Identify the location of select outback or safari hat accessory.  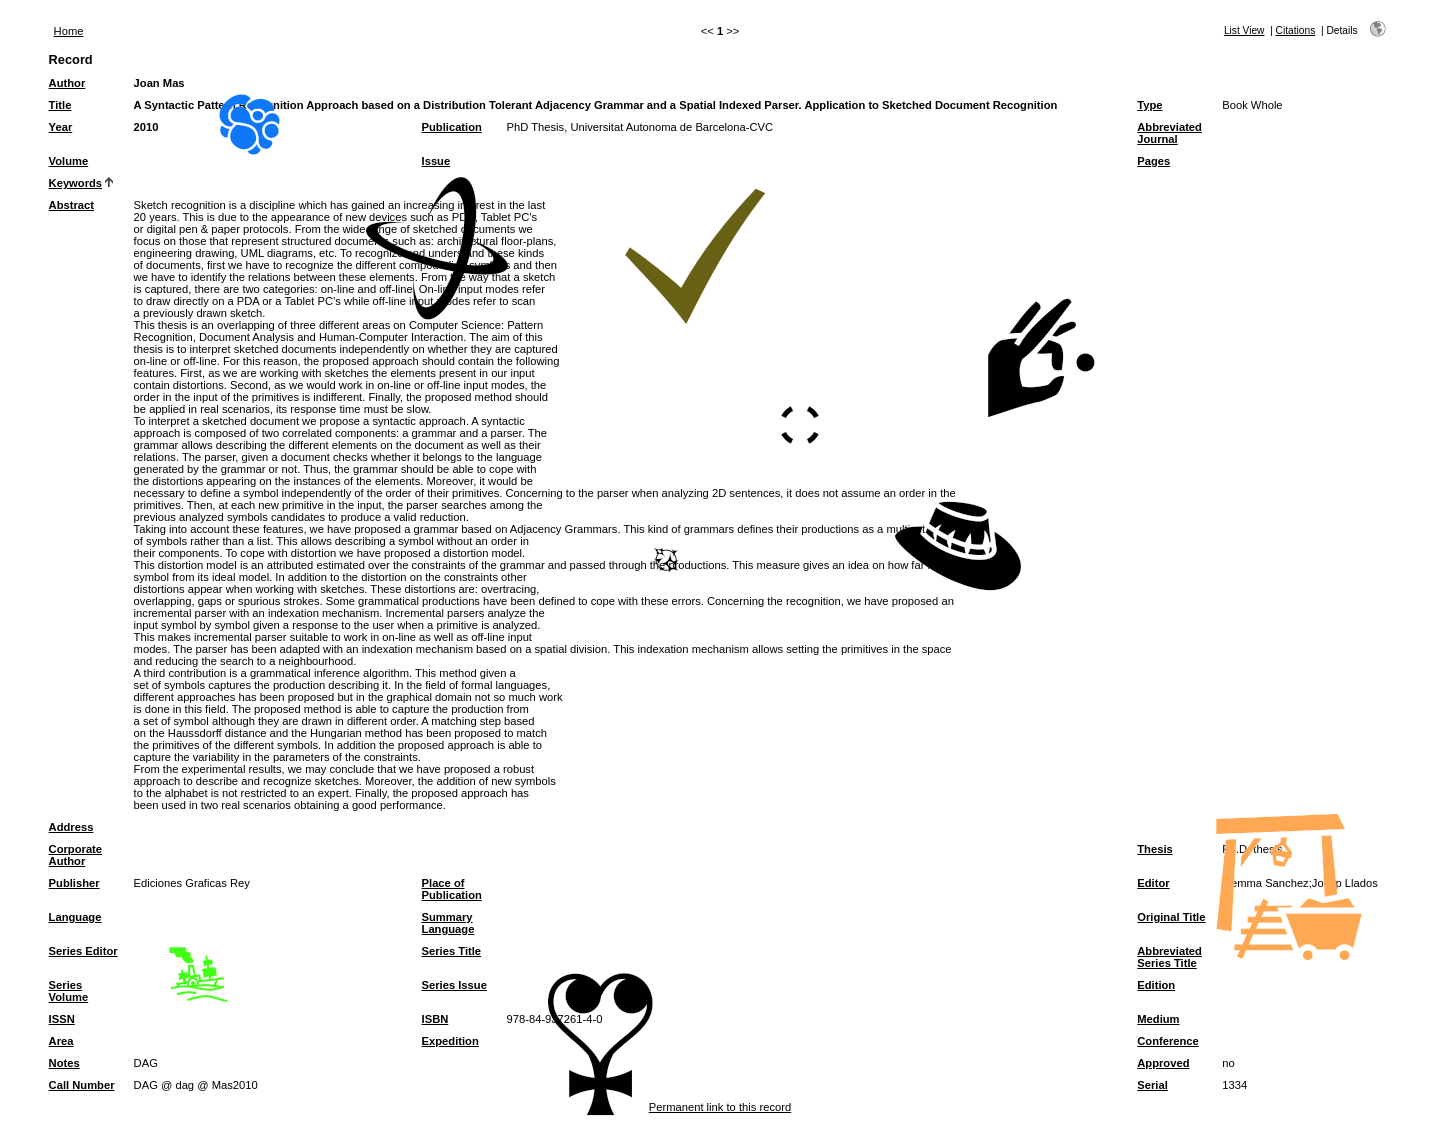
(958, 546).